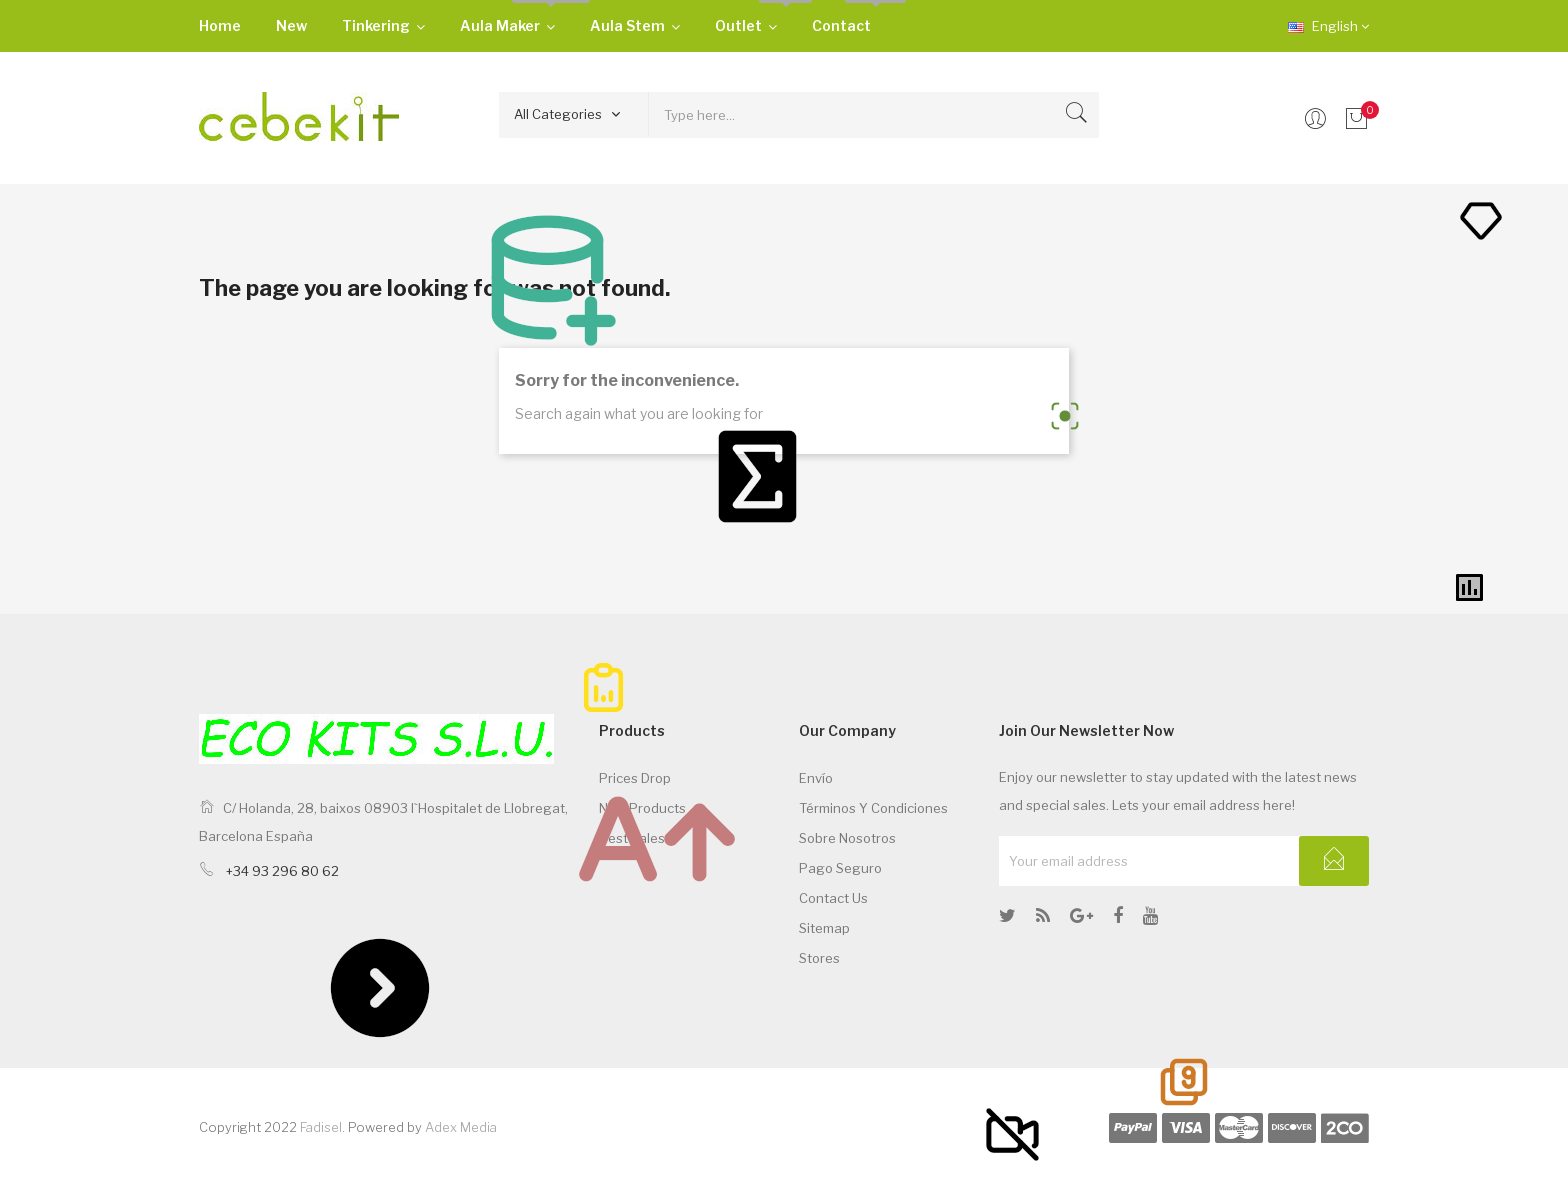  What do you see at coordinates (1065, 416) in the screenshot?
I see `activate camera focus or targeting mode` at bounding box center [1065, 416].